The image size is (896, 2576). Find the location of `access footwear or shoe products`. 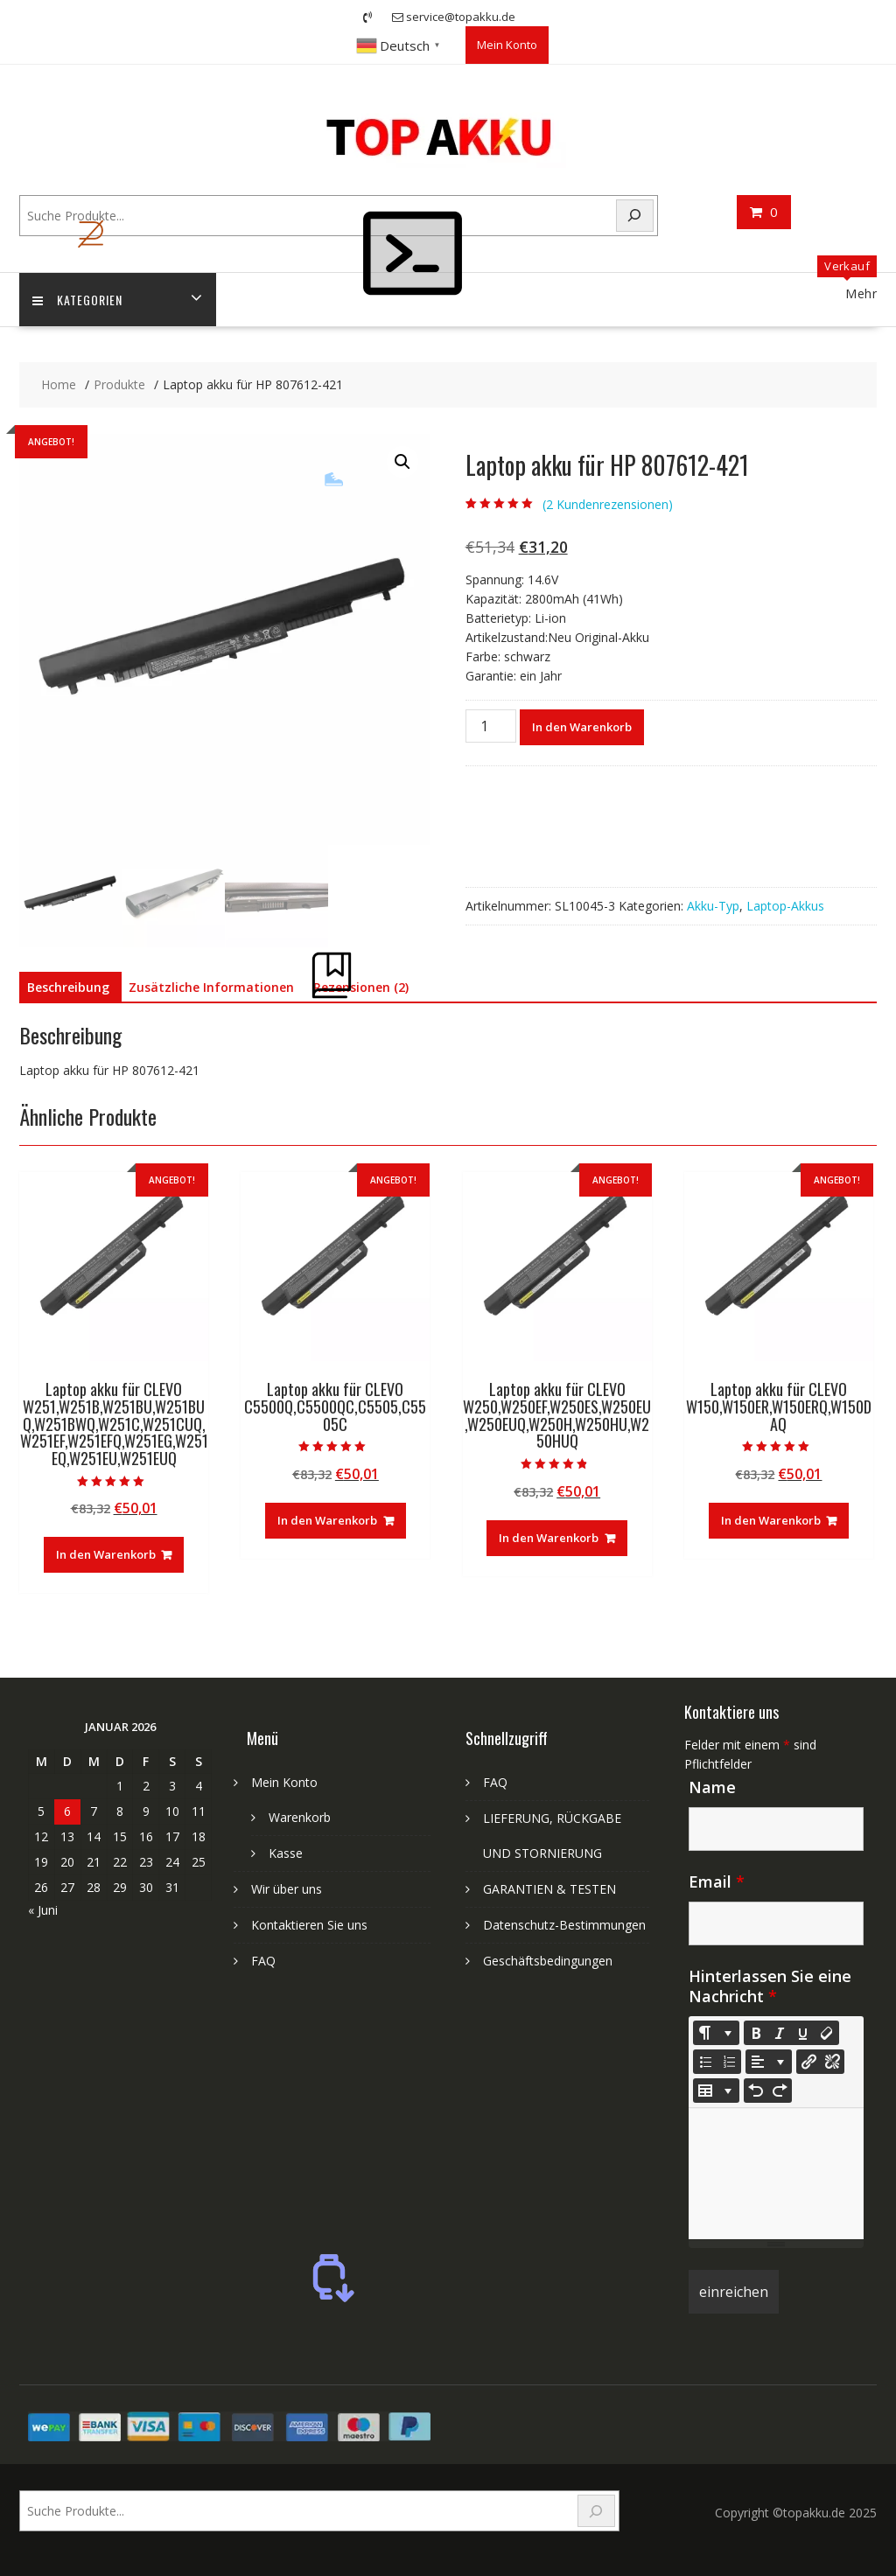

access footwear or shoe products is located at coordinates (332, 479).